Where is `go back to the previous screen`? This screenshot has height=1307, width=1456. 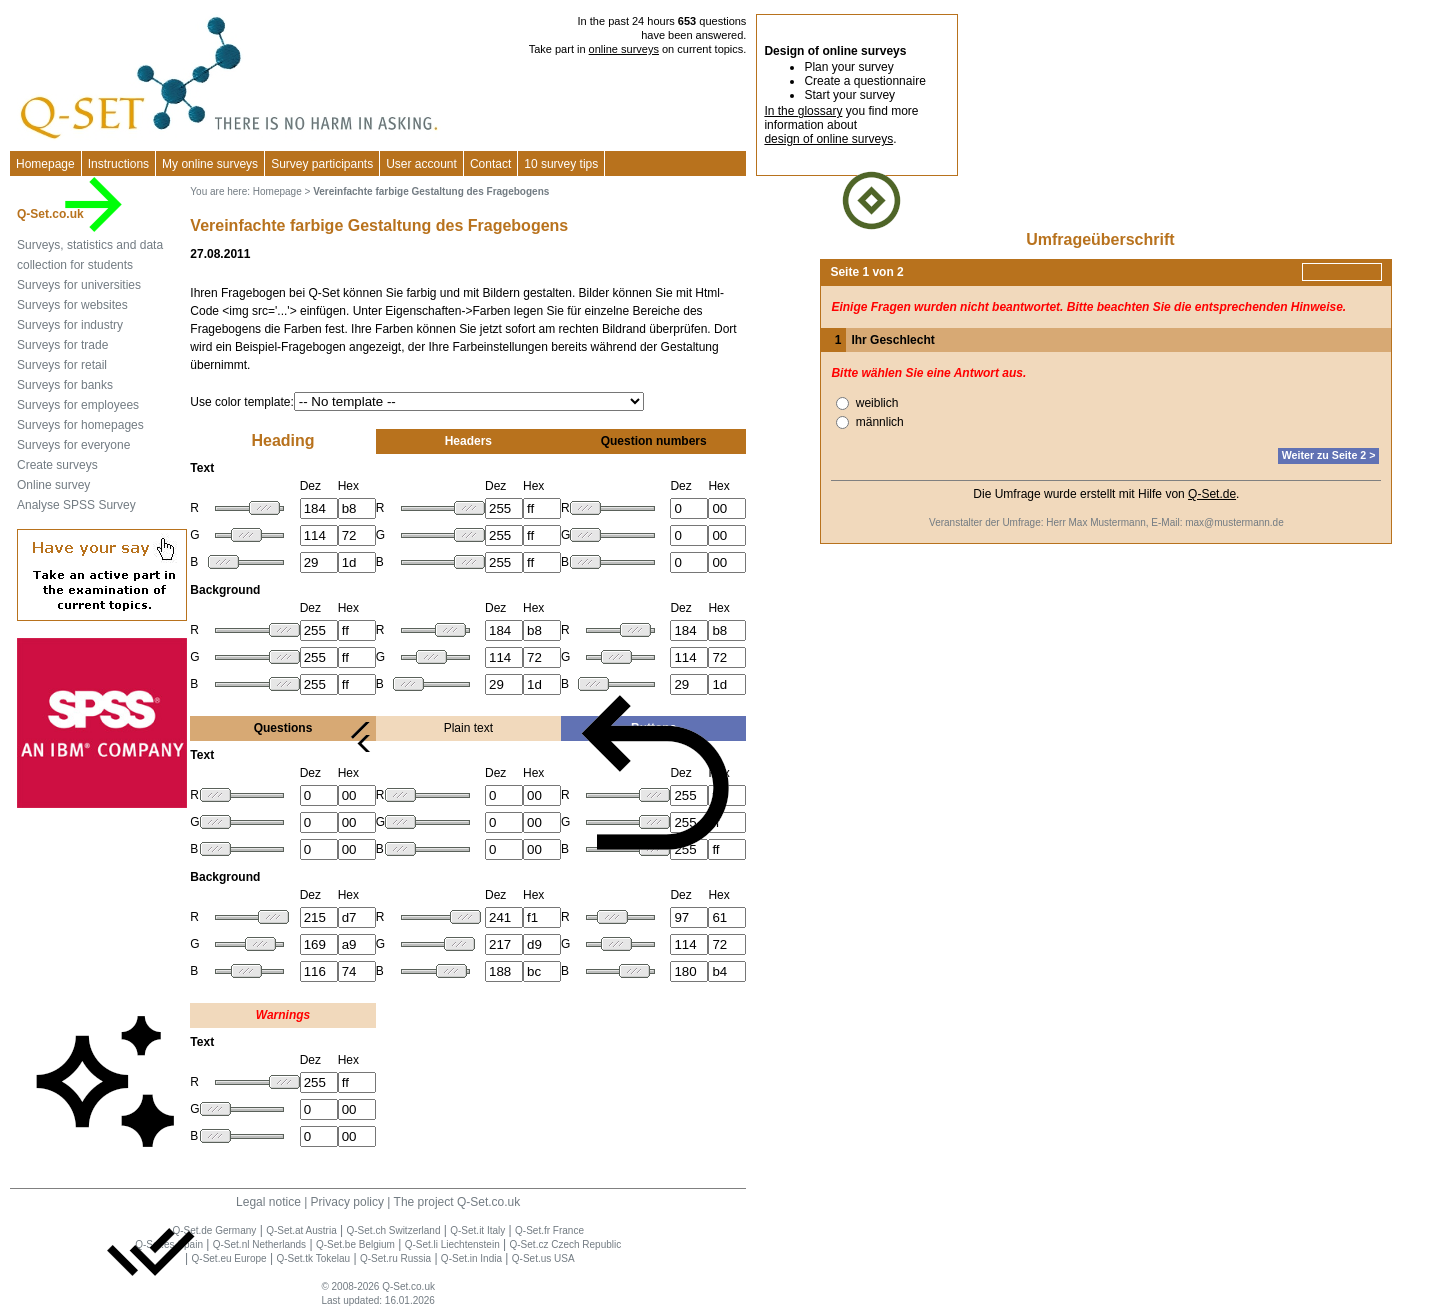 go back to the previous screen is located at coordinates (659, 780).